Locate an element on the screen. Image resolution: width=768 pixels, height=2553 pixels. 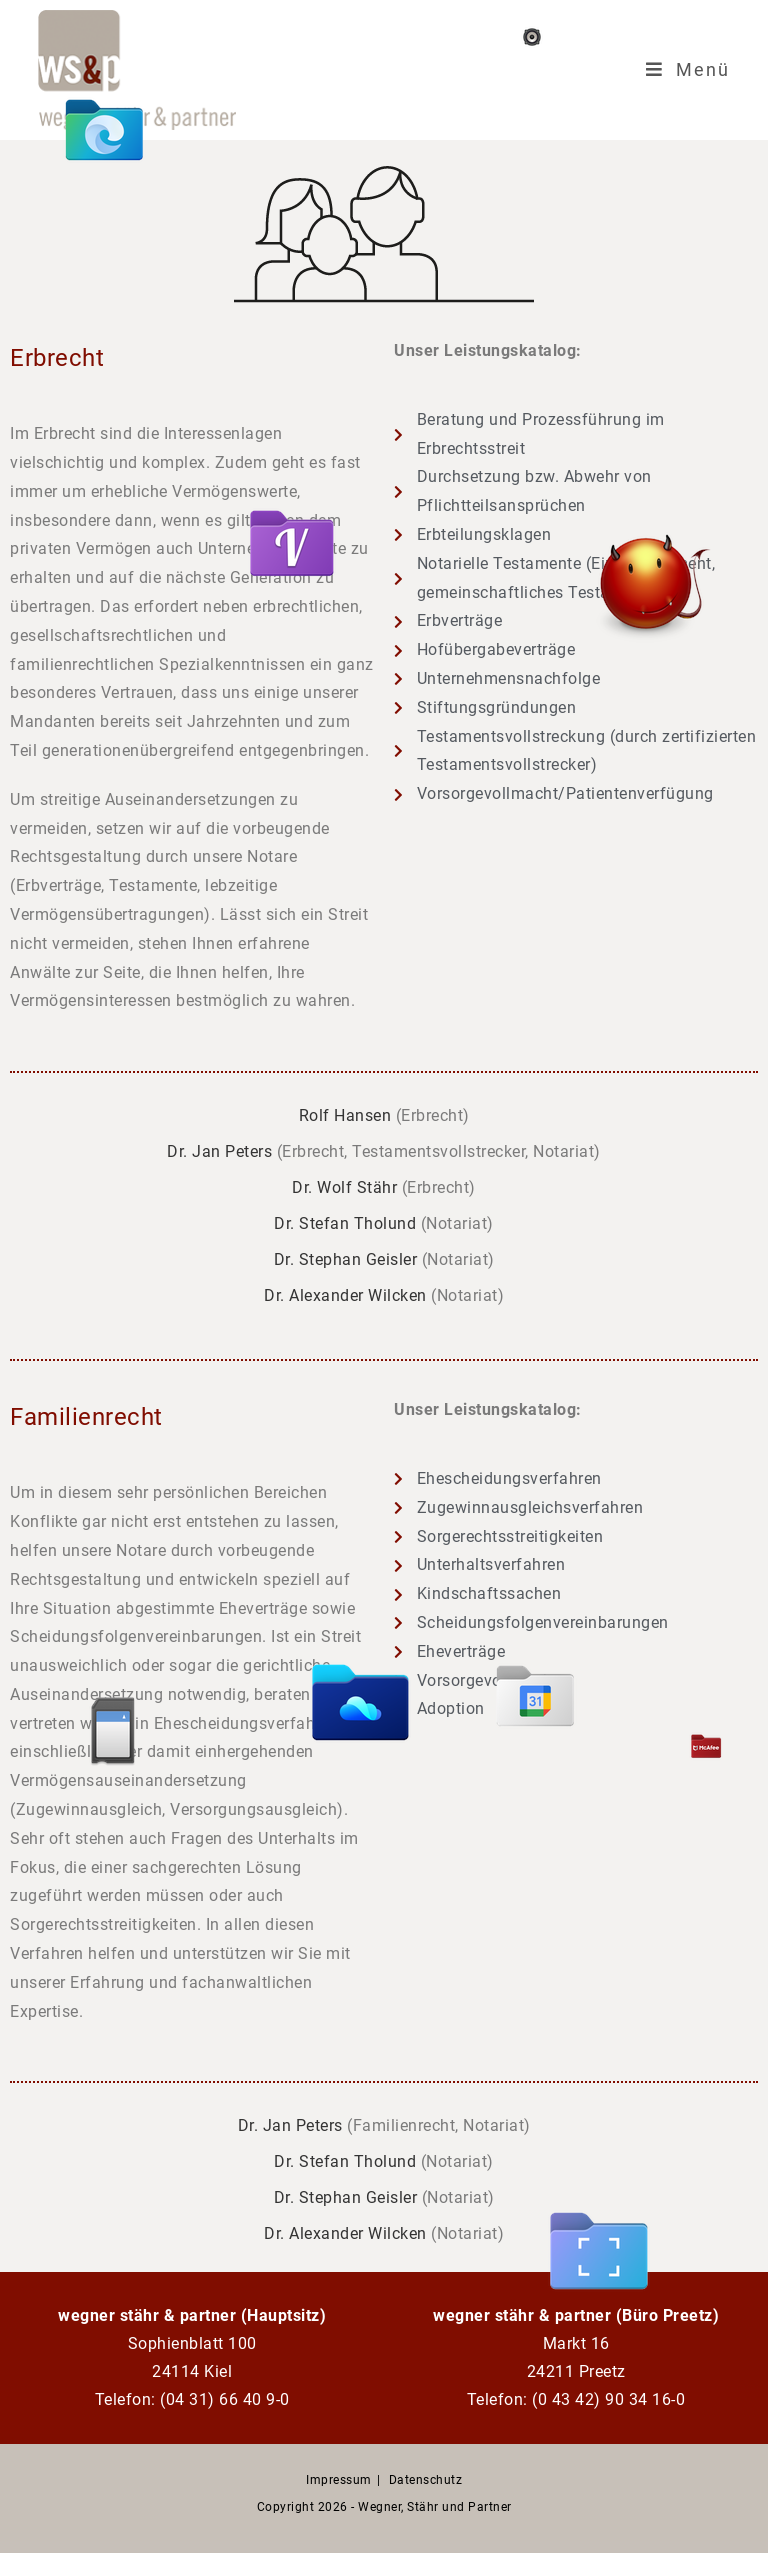
indicates a mischievous or playful mood in chat is located at coordinates (653, 585).